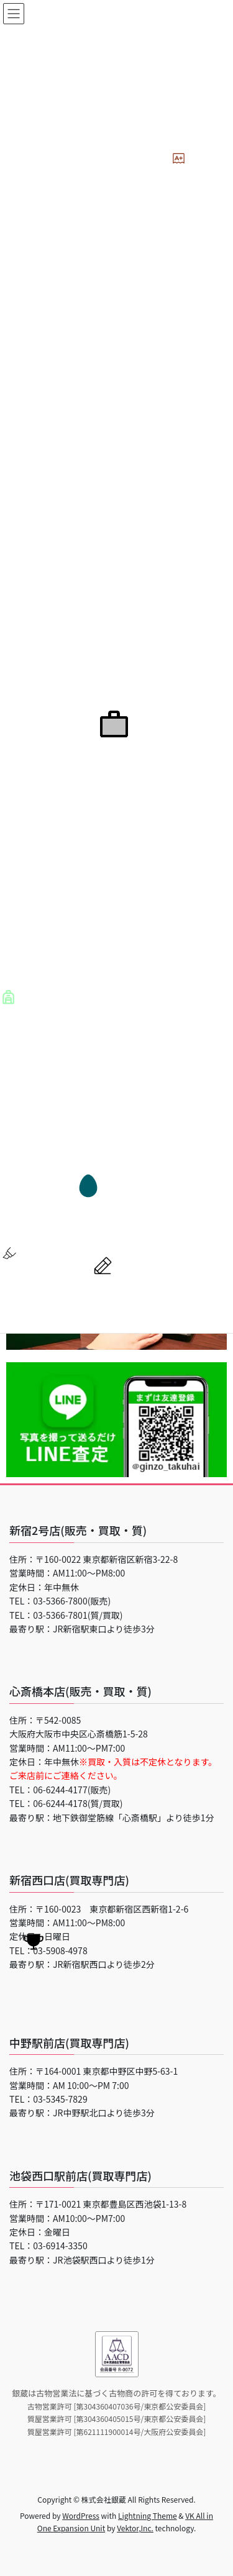 This screenshot has width=233, height=2576. I want to click on access work-related files or documents, so click(114, 724).